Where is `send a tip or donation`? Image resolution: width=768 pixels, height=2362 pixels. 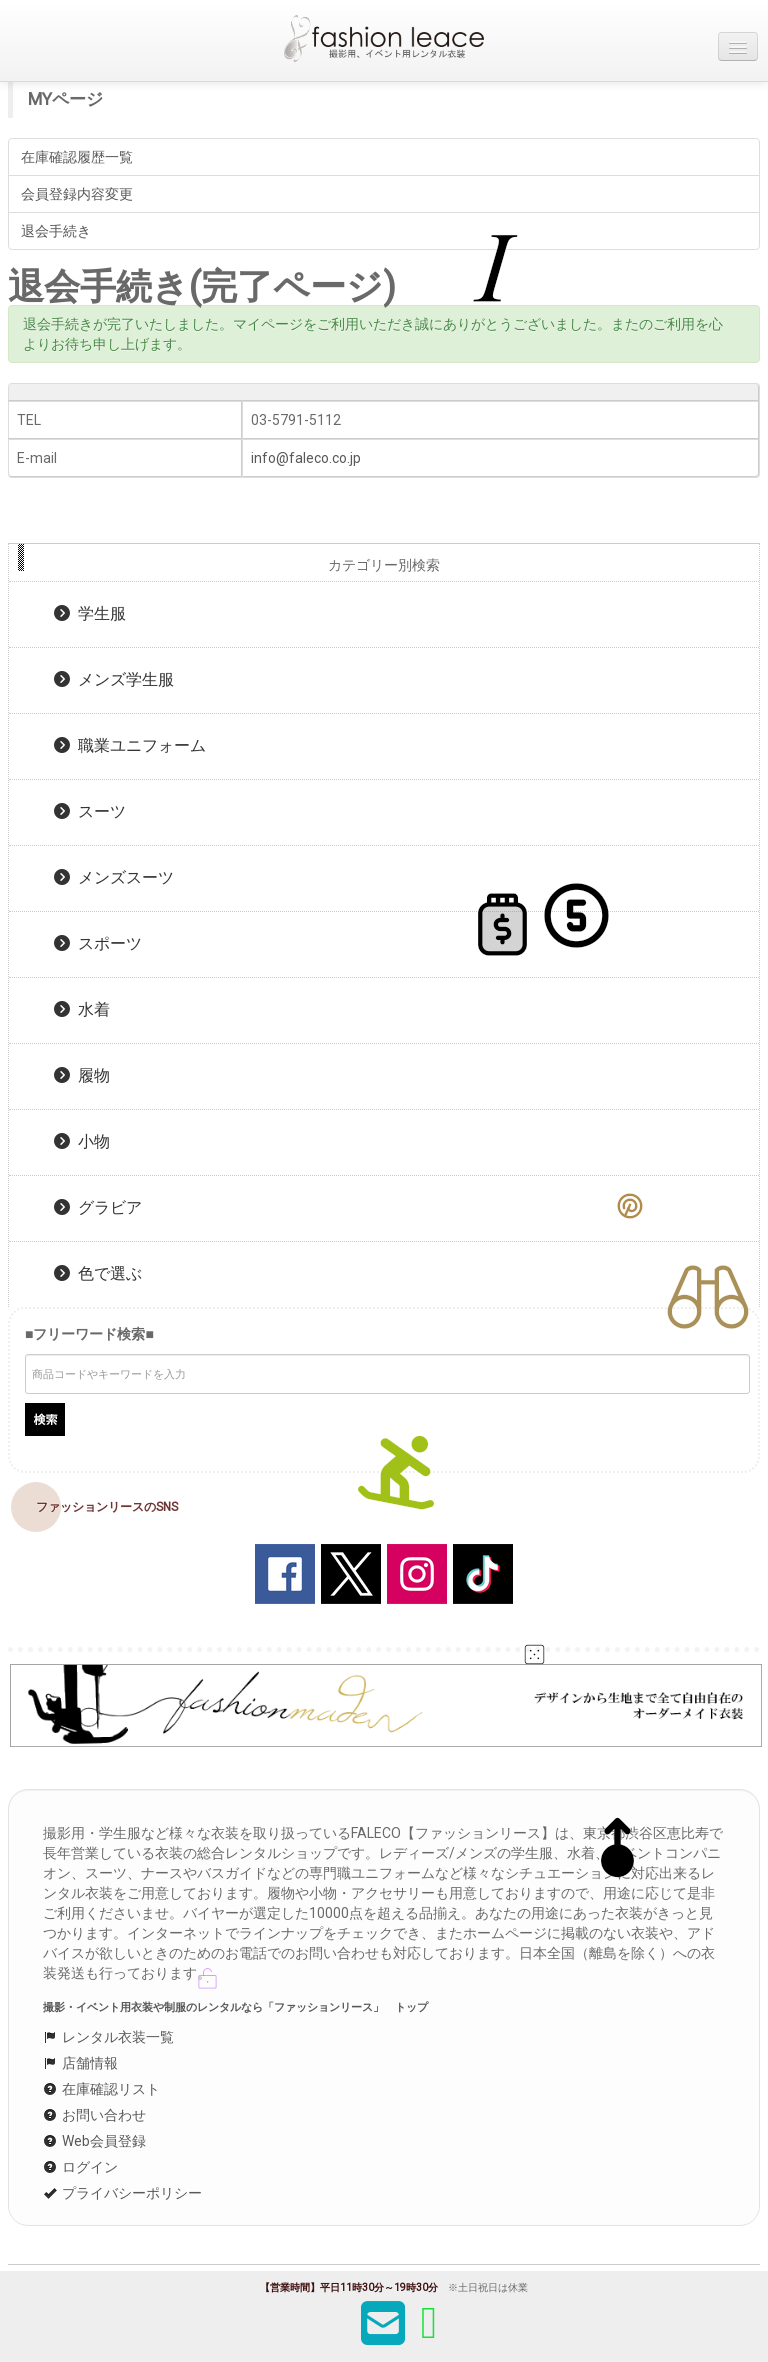 send a tip or donation is located at coordinates (502, 924).